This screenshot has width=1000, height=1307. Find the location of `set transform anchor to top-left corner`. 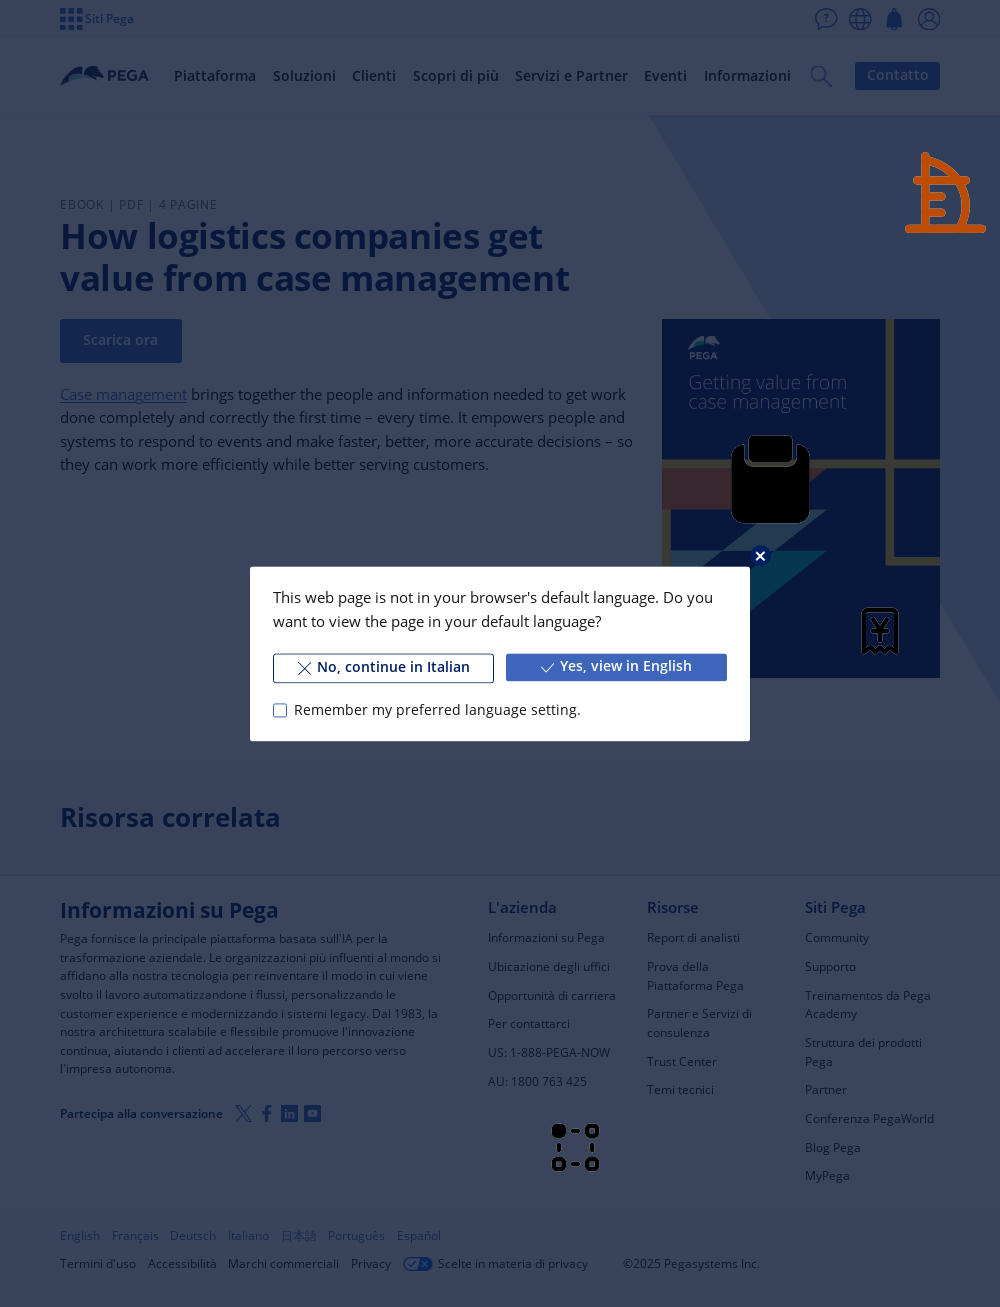

set transform anchor to top-left corner is located at coordinates (575, 1147).